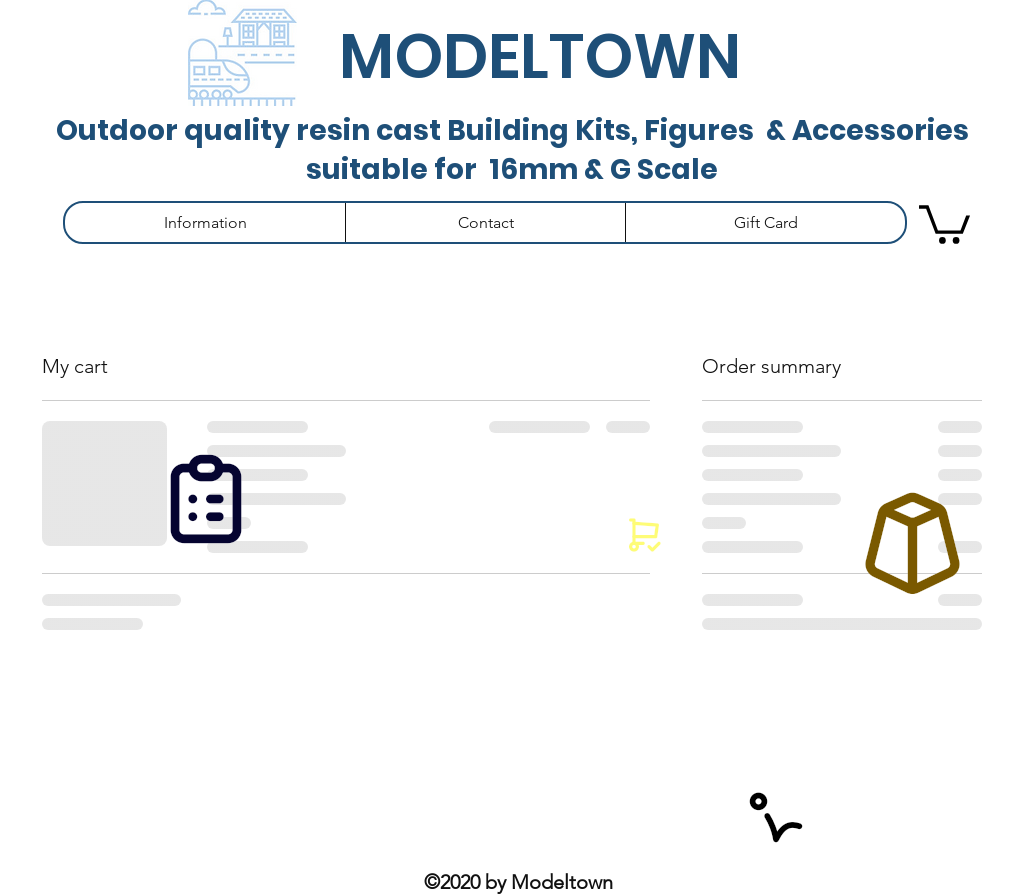  I want to click on copy items to another cart, so click(644, 535).